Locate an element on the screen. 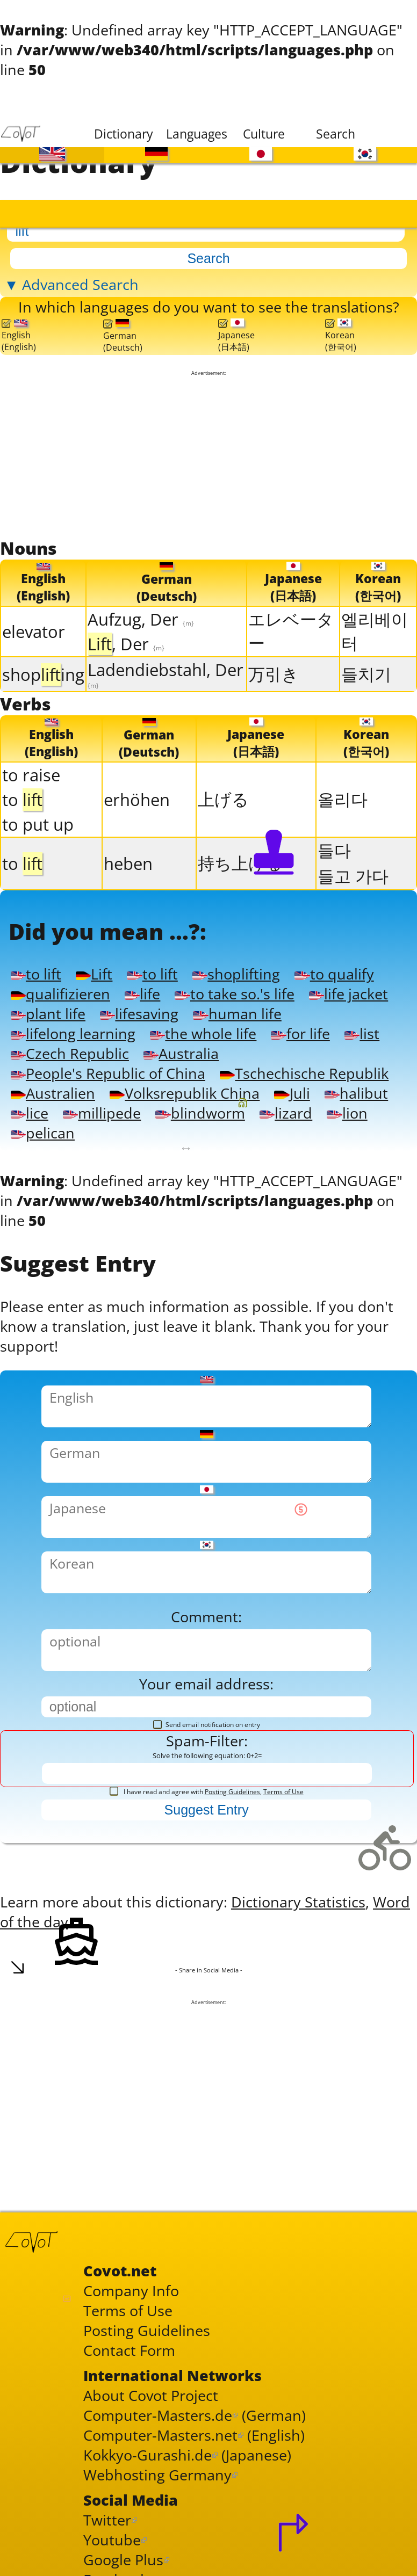 Image resolution: width=417 pixels, height=2576 pixels. access bike-sharing or cycling options is located at coordinates (385, 1848).